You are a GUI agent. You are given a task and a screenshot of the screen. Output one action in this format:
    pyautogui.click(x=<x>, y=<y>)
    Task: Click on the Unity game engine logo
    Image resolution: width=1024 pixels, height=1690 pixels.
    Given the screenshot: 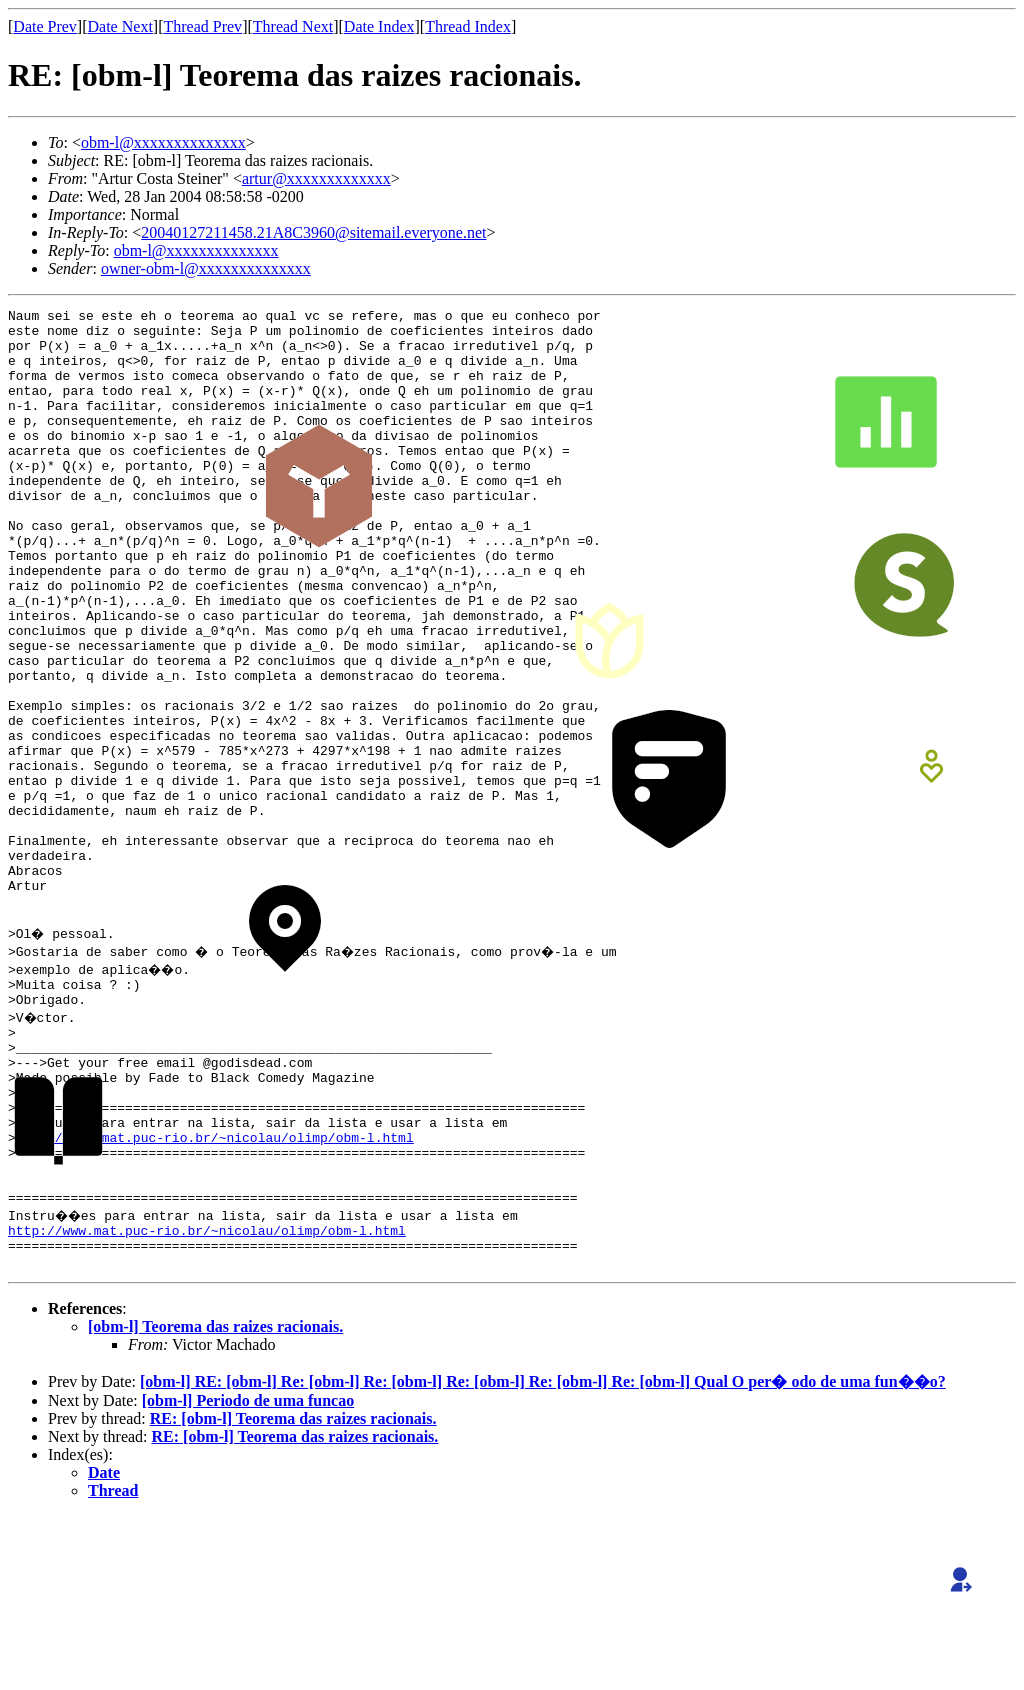 What is the action you would take?
    pyautogui.click(x=319, y=486)
    